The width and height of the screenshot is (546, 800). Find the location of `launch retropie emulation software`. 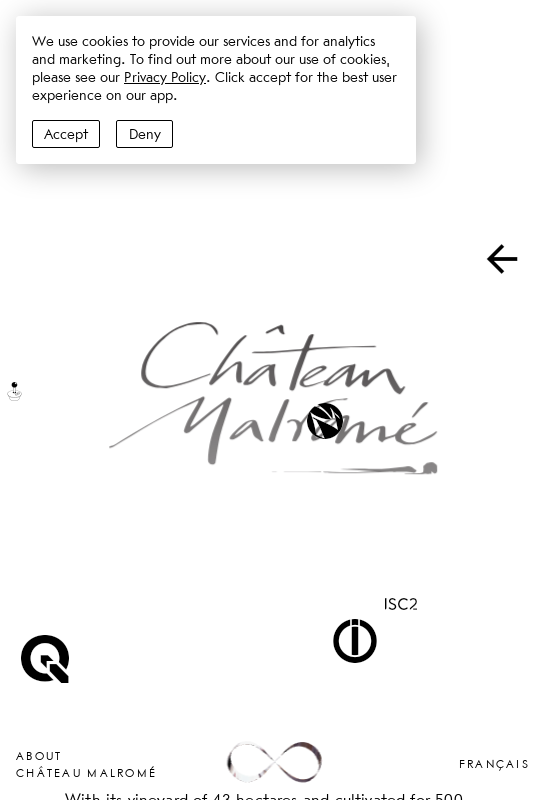

launch retropie emulation software is located at coordinates (14, 391).